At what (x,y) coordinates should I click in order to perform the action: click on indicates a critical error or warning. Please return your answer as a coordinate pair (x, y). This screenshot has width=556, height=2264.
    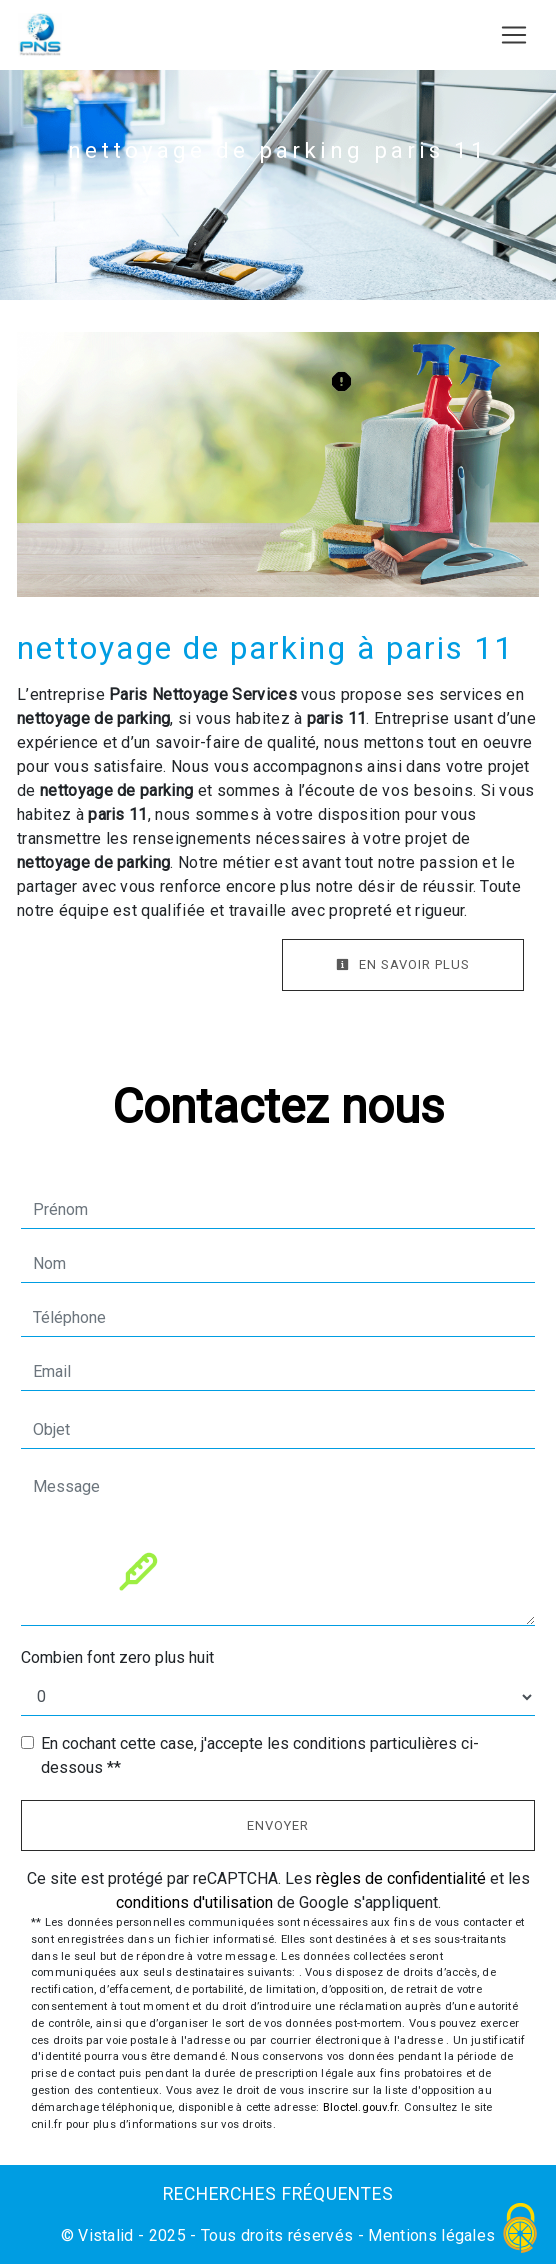
    Looking at the image, I should click on (341, 381).